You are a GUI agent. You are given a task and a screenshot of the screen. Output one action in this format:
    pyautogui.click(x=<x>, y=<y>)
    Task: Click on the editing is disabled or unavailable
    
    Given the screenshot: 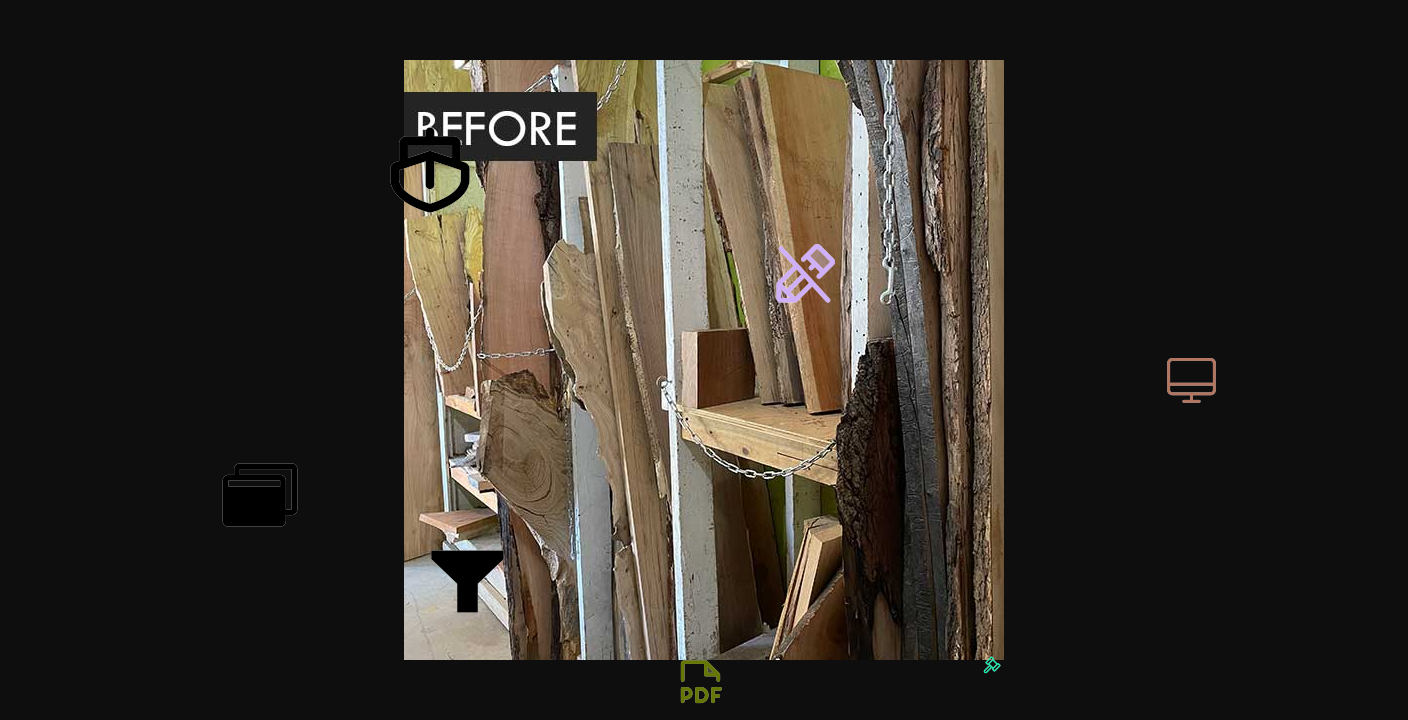 What is the action you would take?
    pyautogui.click(x=804, y=274)
    